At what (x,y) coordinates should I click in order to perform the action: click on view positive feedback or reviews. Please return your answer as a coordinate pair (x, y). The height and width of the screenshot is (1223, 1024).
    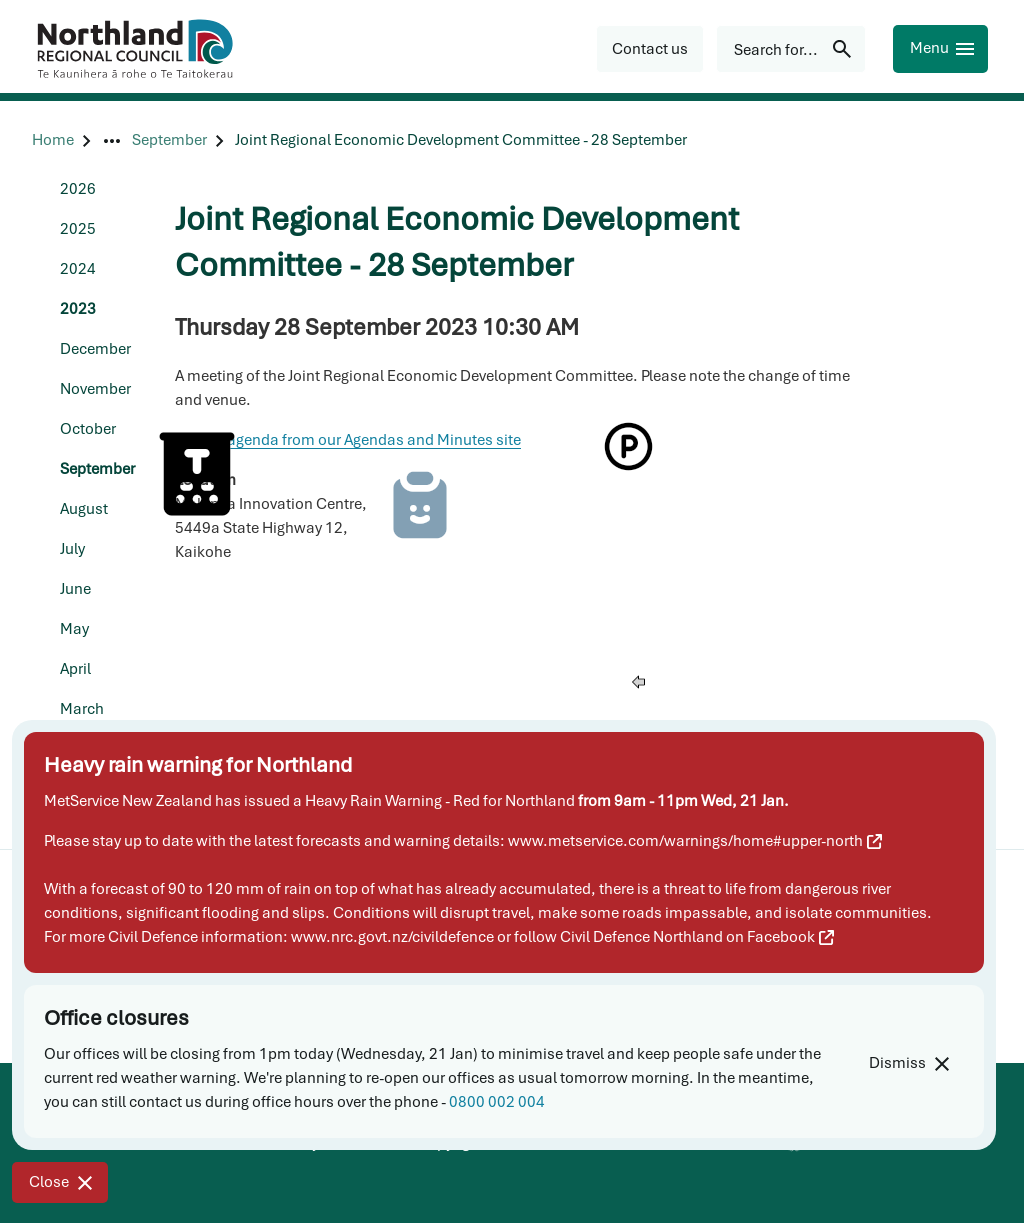
    Looking at the image, I should click on (420, 505).